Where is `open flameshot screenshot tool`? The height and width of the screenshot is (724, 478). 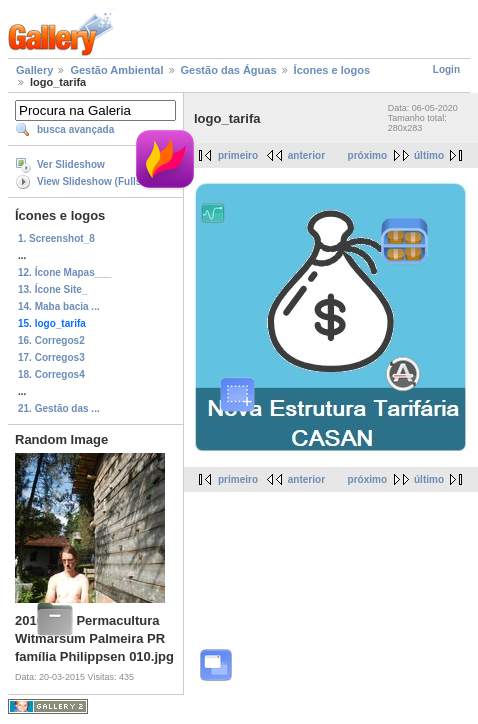
open flameshot screenshot tool is located at coordinates (165, 159).